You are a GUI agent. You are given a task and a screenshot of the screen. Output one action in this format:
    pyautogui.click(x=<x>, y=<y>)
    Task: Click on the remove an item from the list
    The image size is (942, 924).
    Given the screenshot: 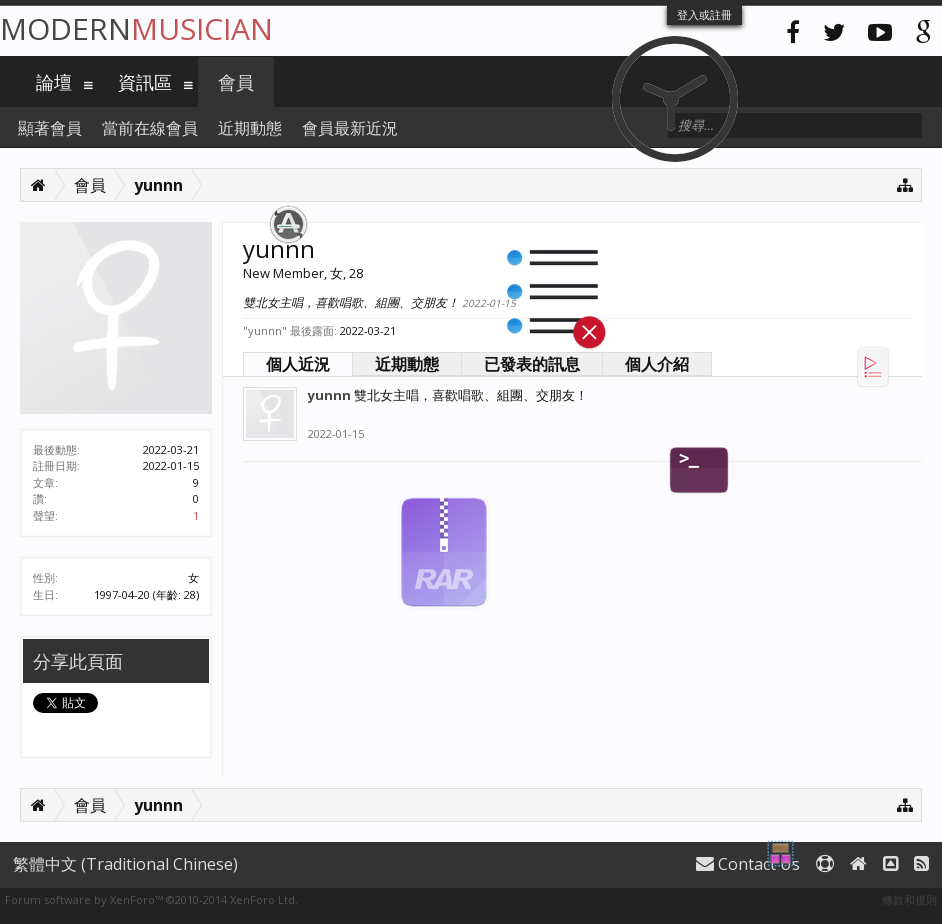 What is the action you would take?
    pyautogui.click(x=552, y=293)
    